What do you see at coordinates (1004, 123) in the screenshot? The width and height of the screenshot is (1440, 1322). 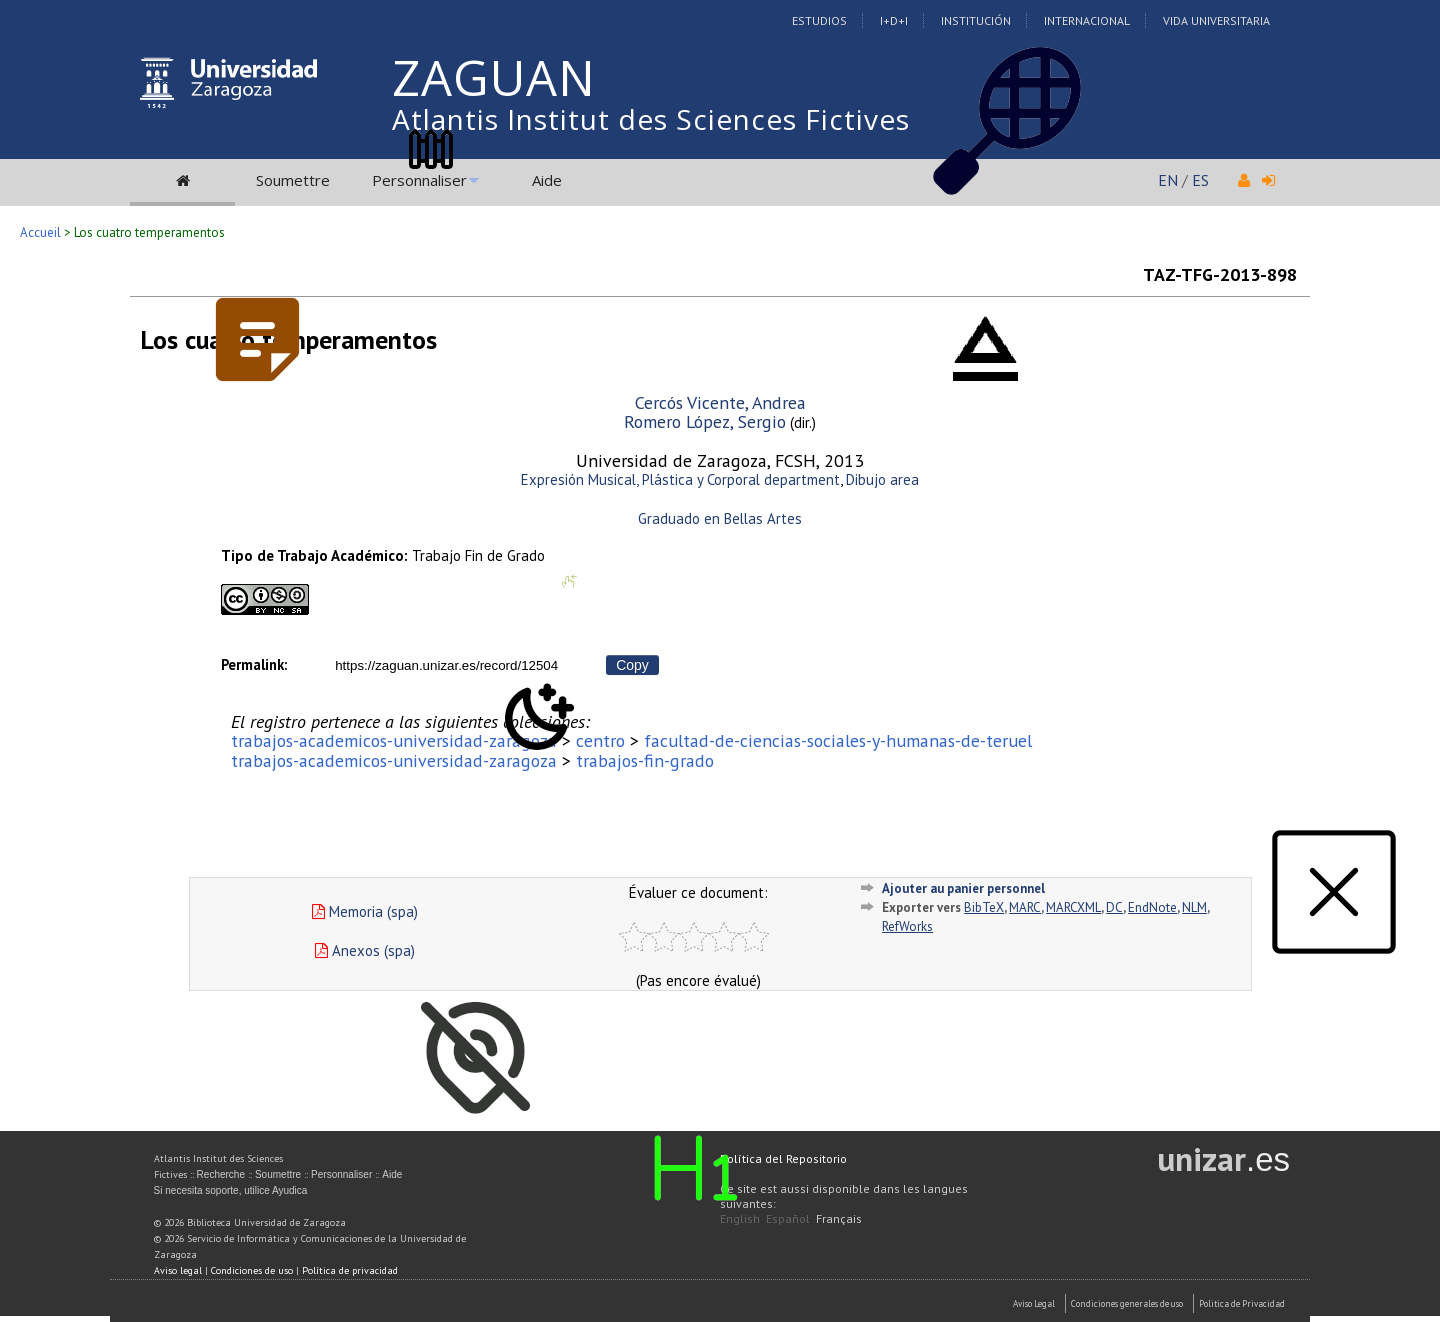 I see `access tennis or racquet sports features` at bounding box center [1004, 123].